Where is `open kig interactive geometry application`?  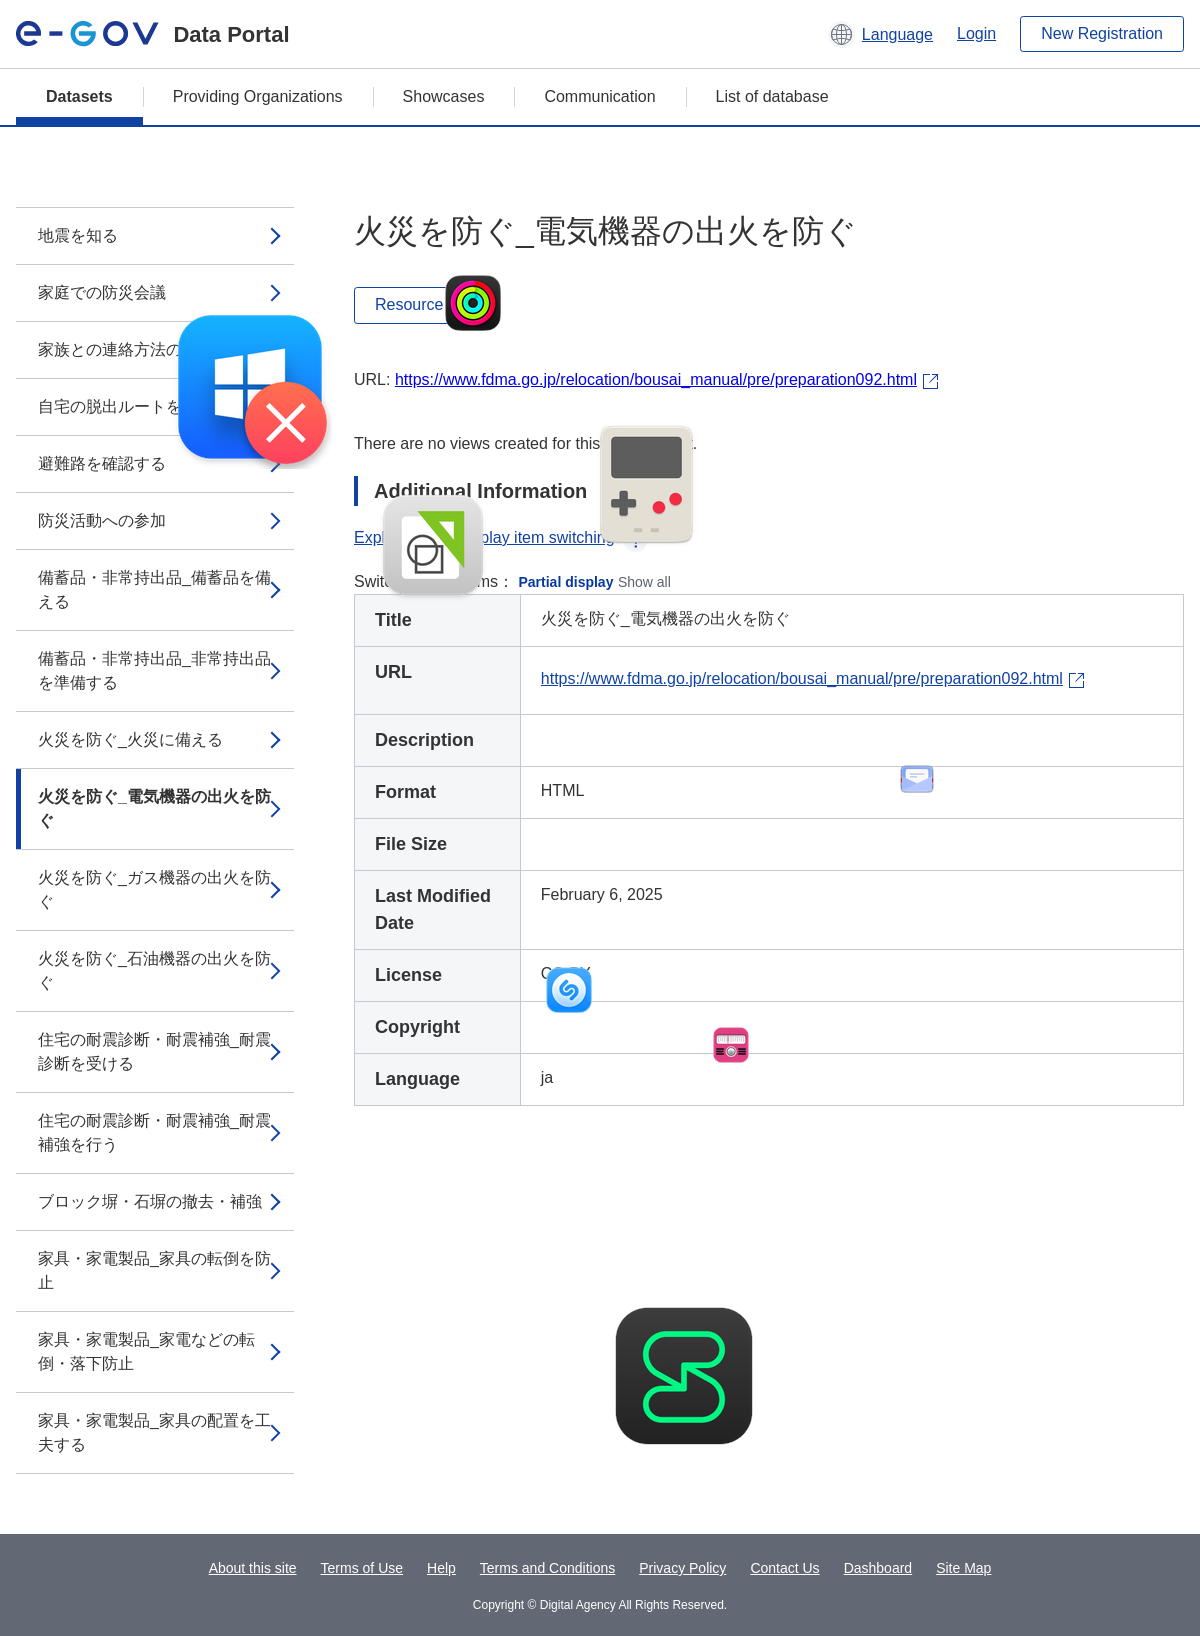 open kig interactive geometry application is located at coordinates (433, 545).